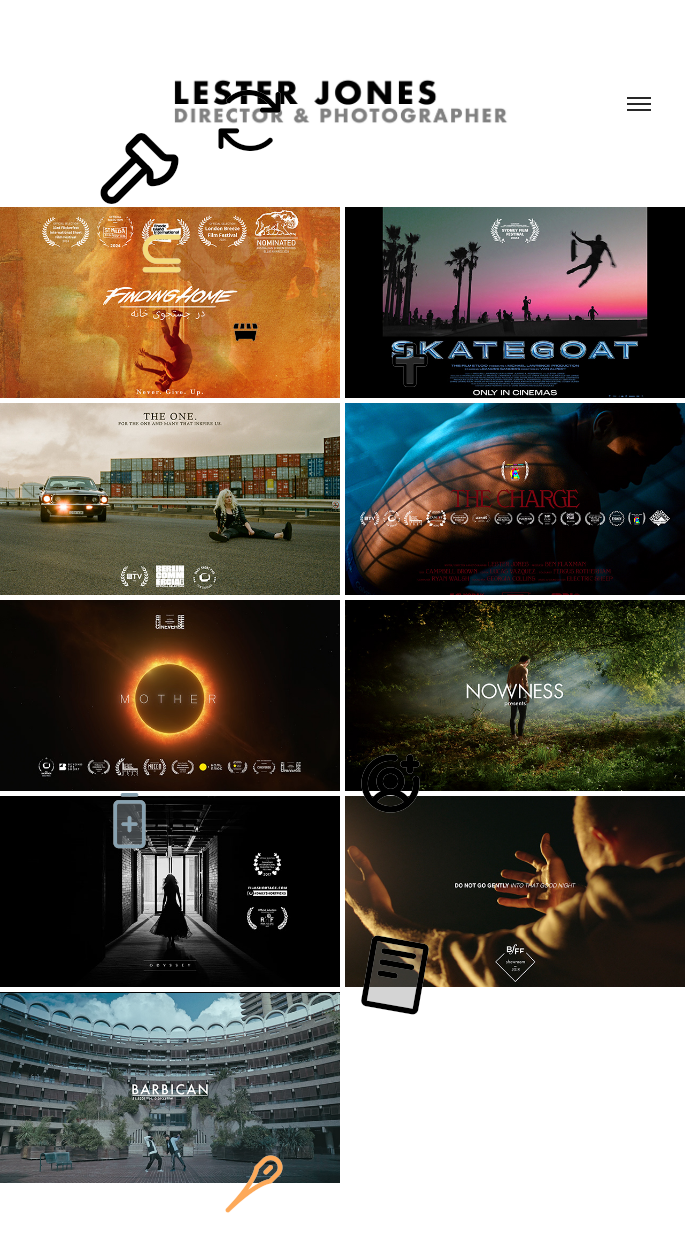 This screenshot has width=685, height=1256. Describe the element at coordinates (410, 365) in the screenshot. I see `indicates a religious or faith-based feature` at that location.